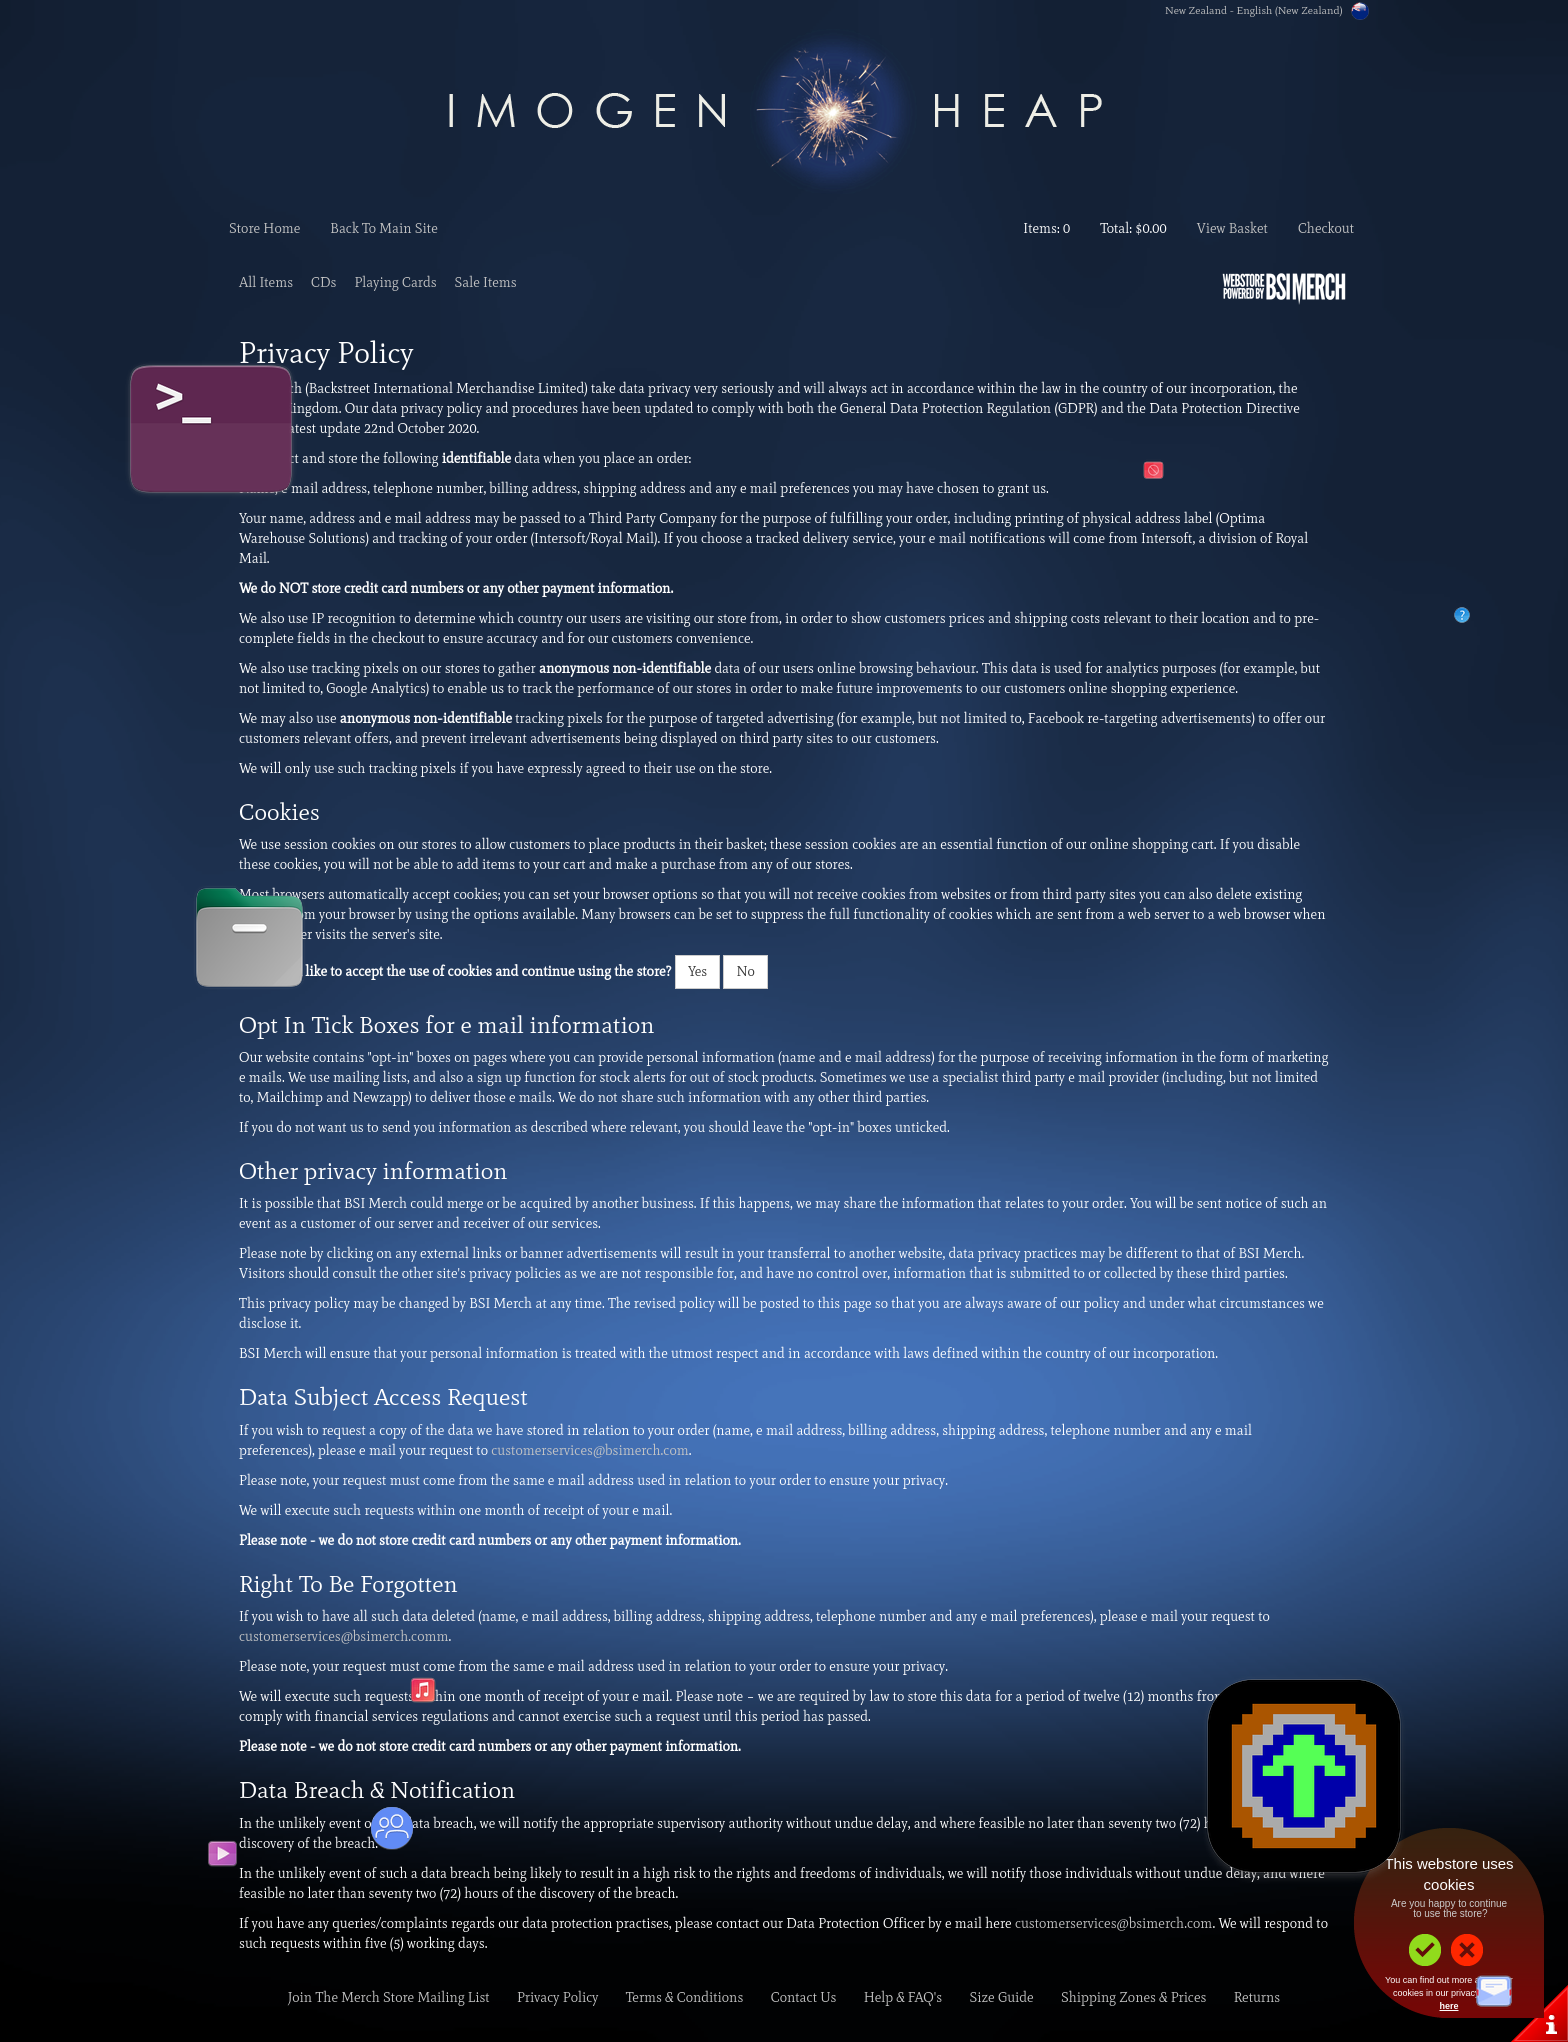 The height and width of the screenshot is (2042, 1568). What do you see at coordinates (1304, 1776) in the screenshot?
I see `launch the AAAAXY puzzle game` at bounding box center [1304, 1776].